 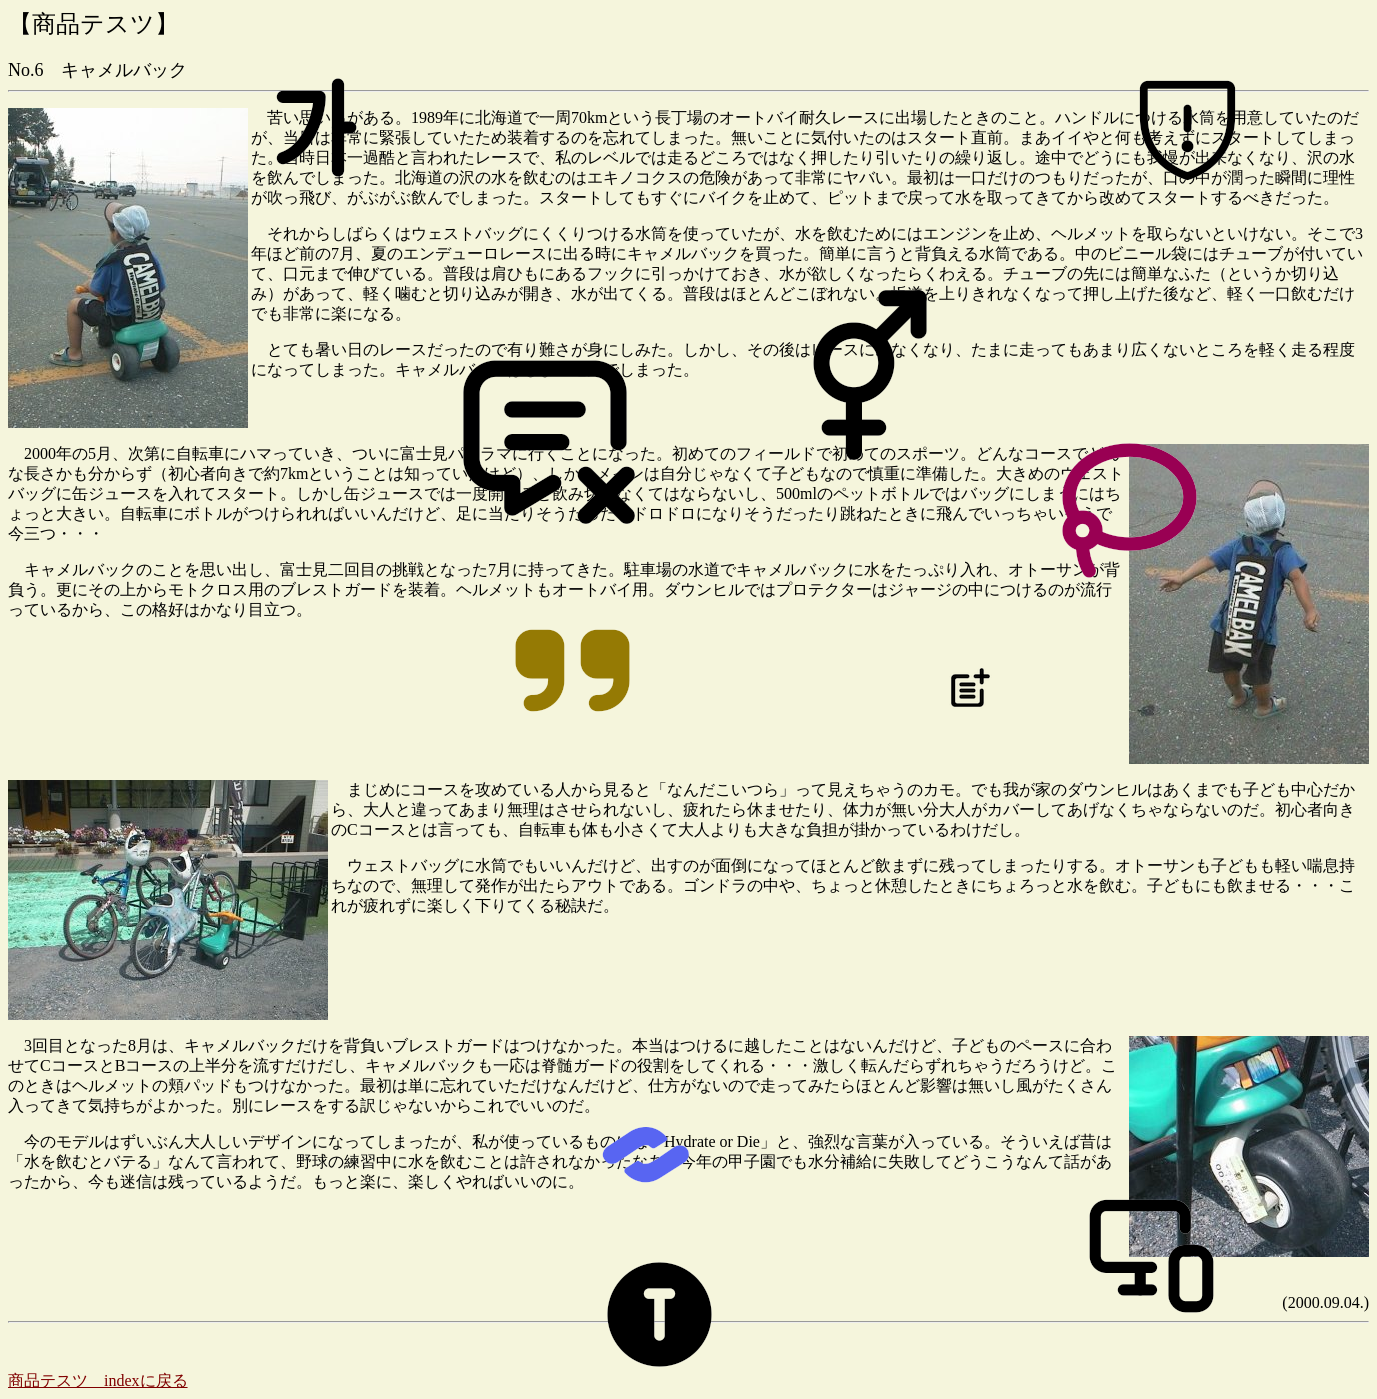 What do you see at coordinates (1187, 124) in the screenshot?
I see `security warning or potential threat detected` at bounding box center [1187, 124].